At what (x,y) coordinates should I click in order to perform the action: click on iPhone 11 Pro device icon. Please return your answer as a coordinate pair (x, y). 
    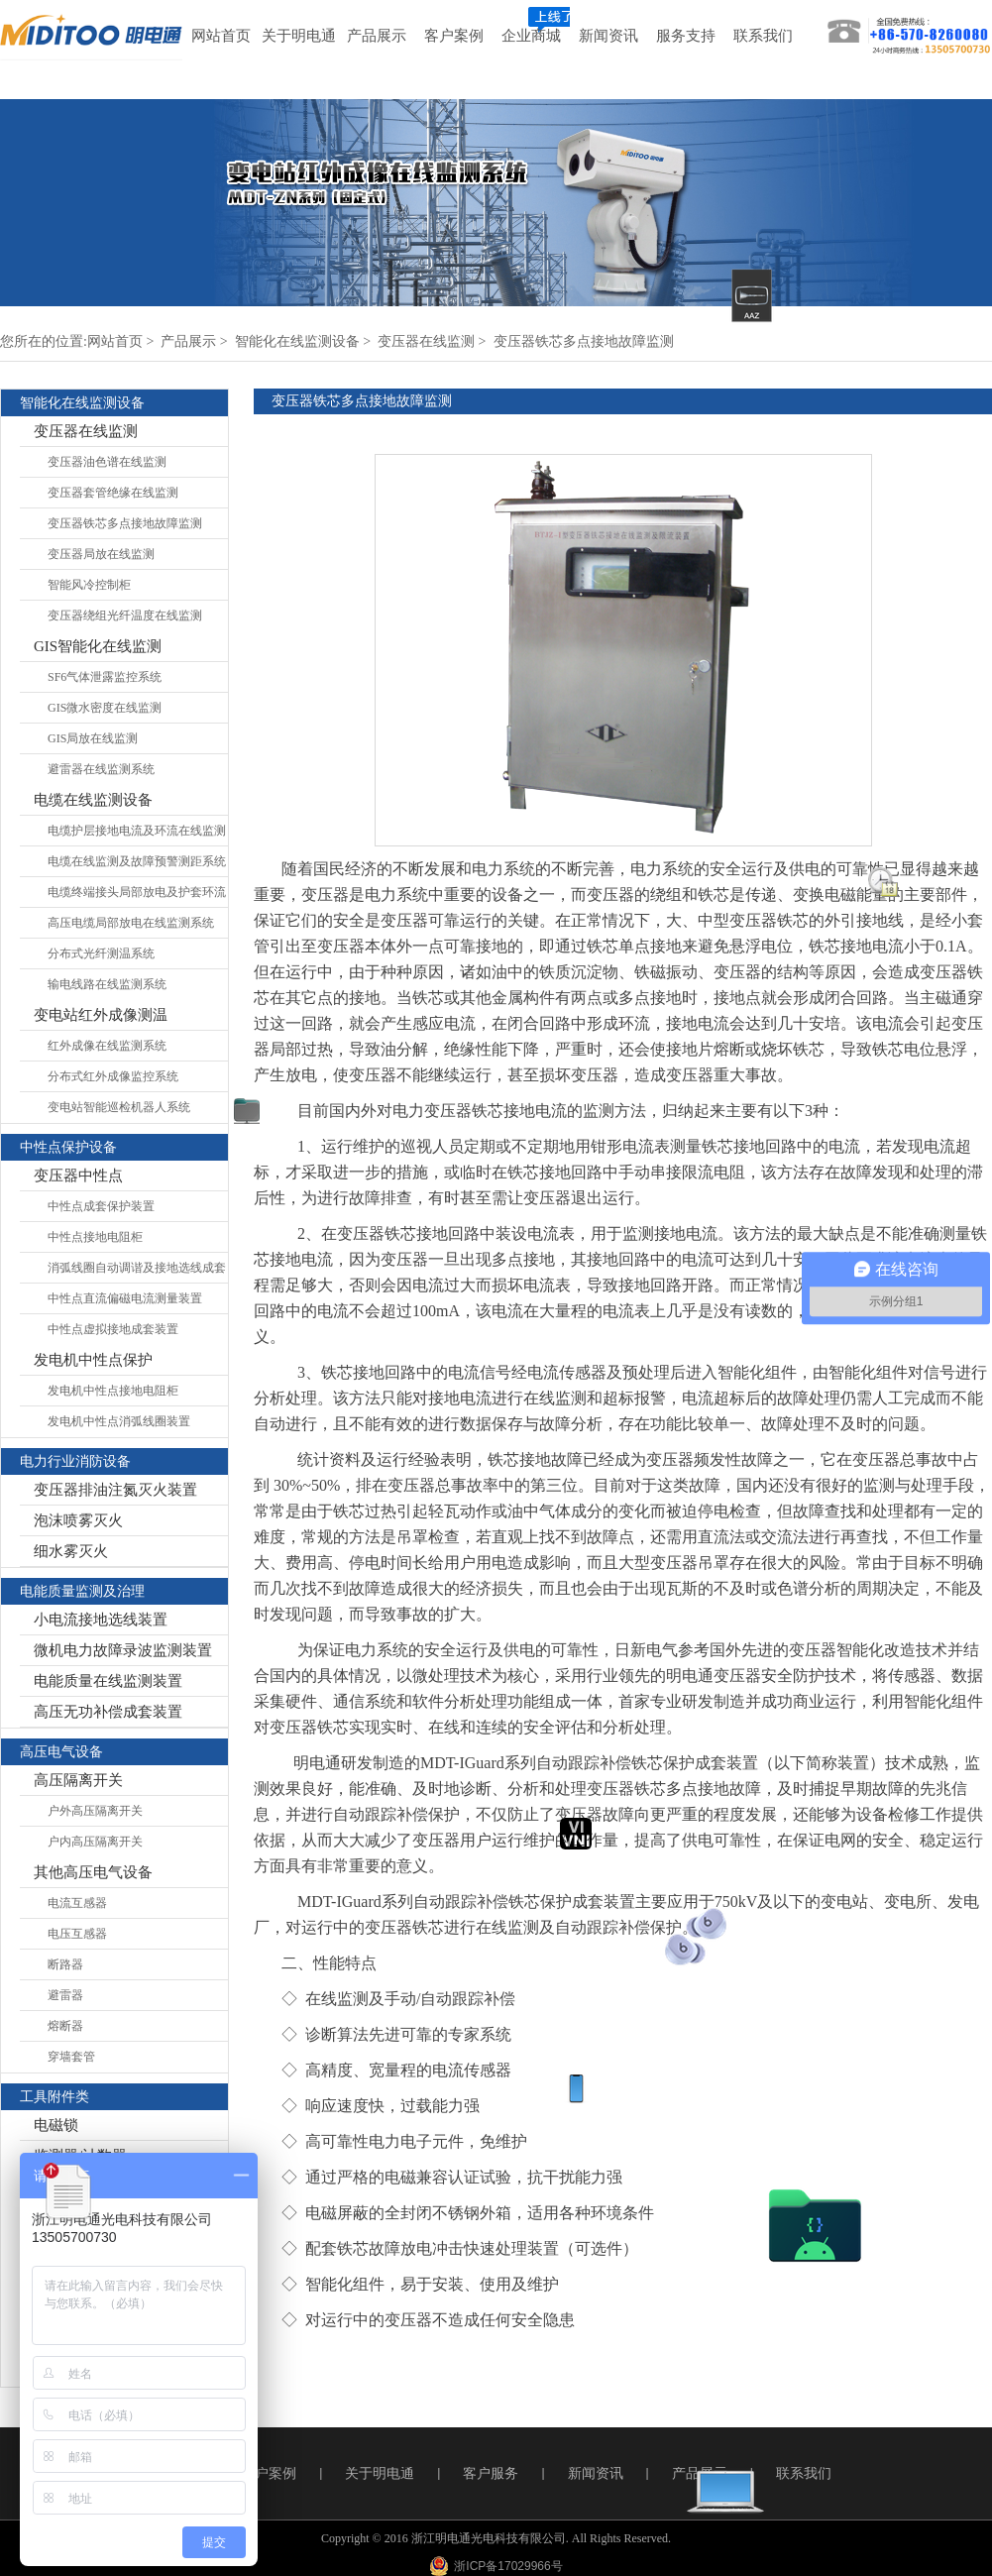
    Looking at the image, I should click on (576, 2088).